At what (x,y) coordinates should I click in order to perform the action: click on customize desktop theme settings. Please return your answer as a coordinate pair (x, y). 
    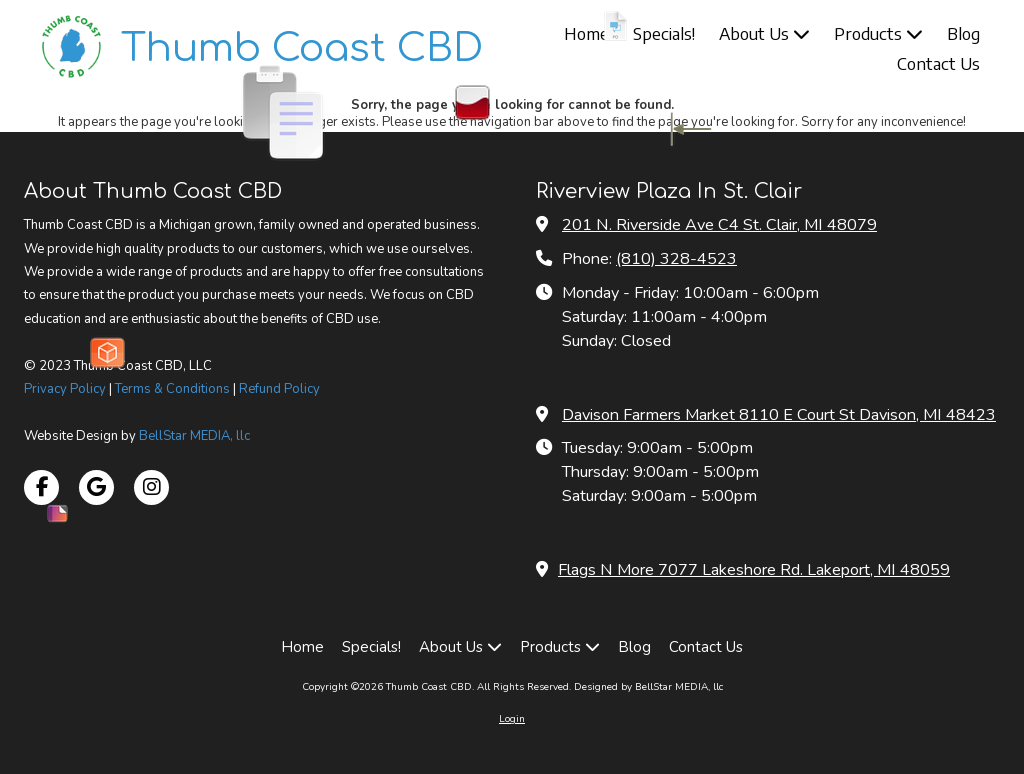
    Looking at the image, I should click on (57, 513).